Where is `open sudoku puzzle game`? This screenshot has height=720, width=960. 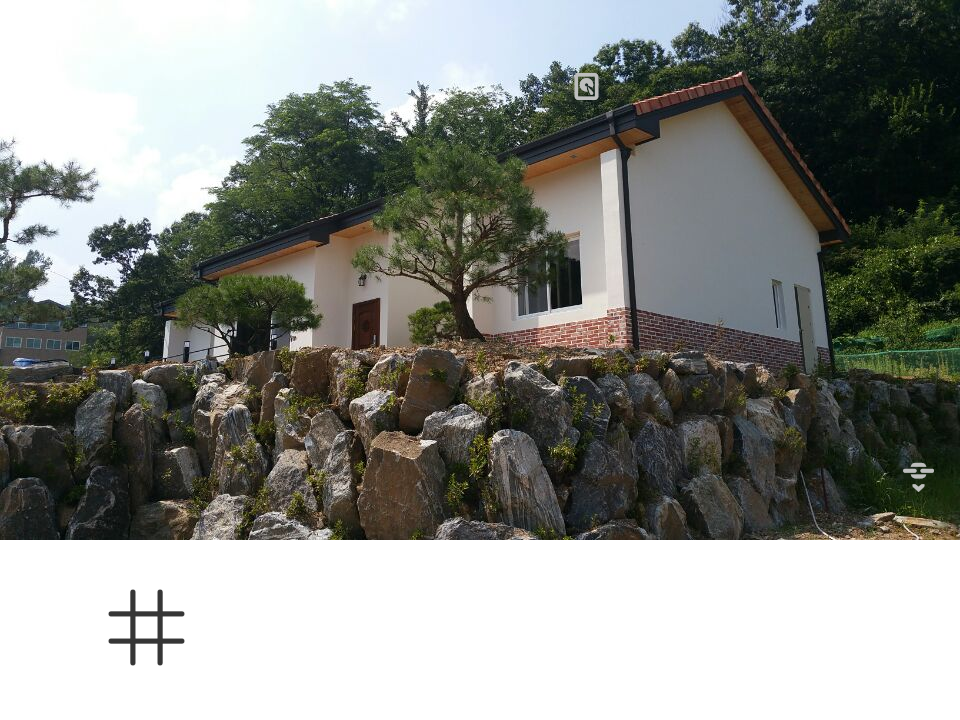
open sudoku puzzle game is located at coordinates (146, 627).